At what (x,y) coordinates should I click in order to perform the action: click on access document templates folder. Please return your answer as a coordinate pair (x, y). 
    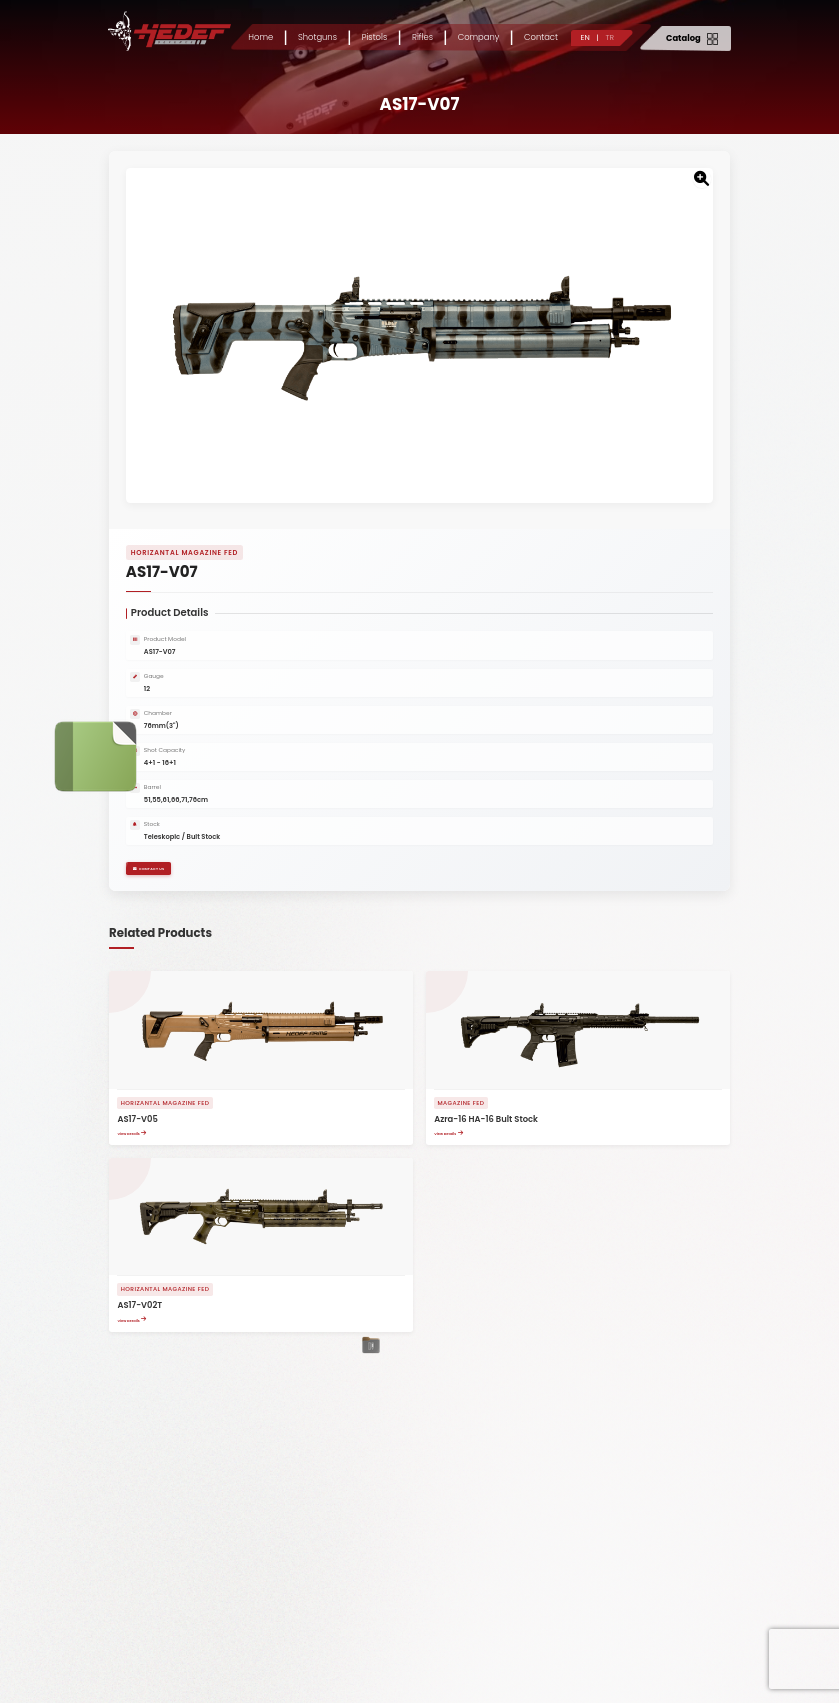
    Looking at the image, I should click on (371, 1345).